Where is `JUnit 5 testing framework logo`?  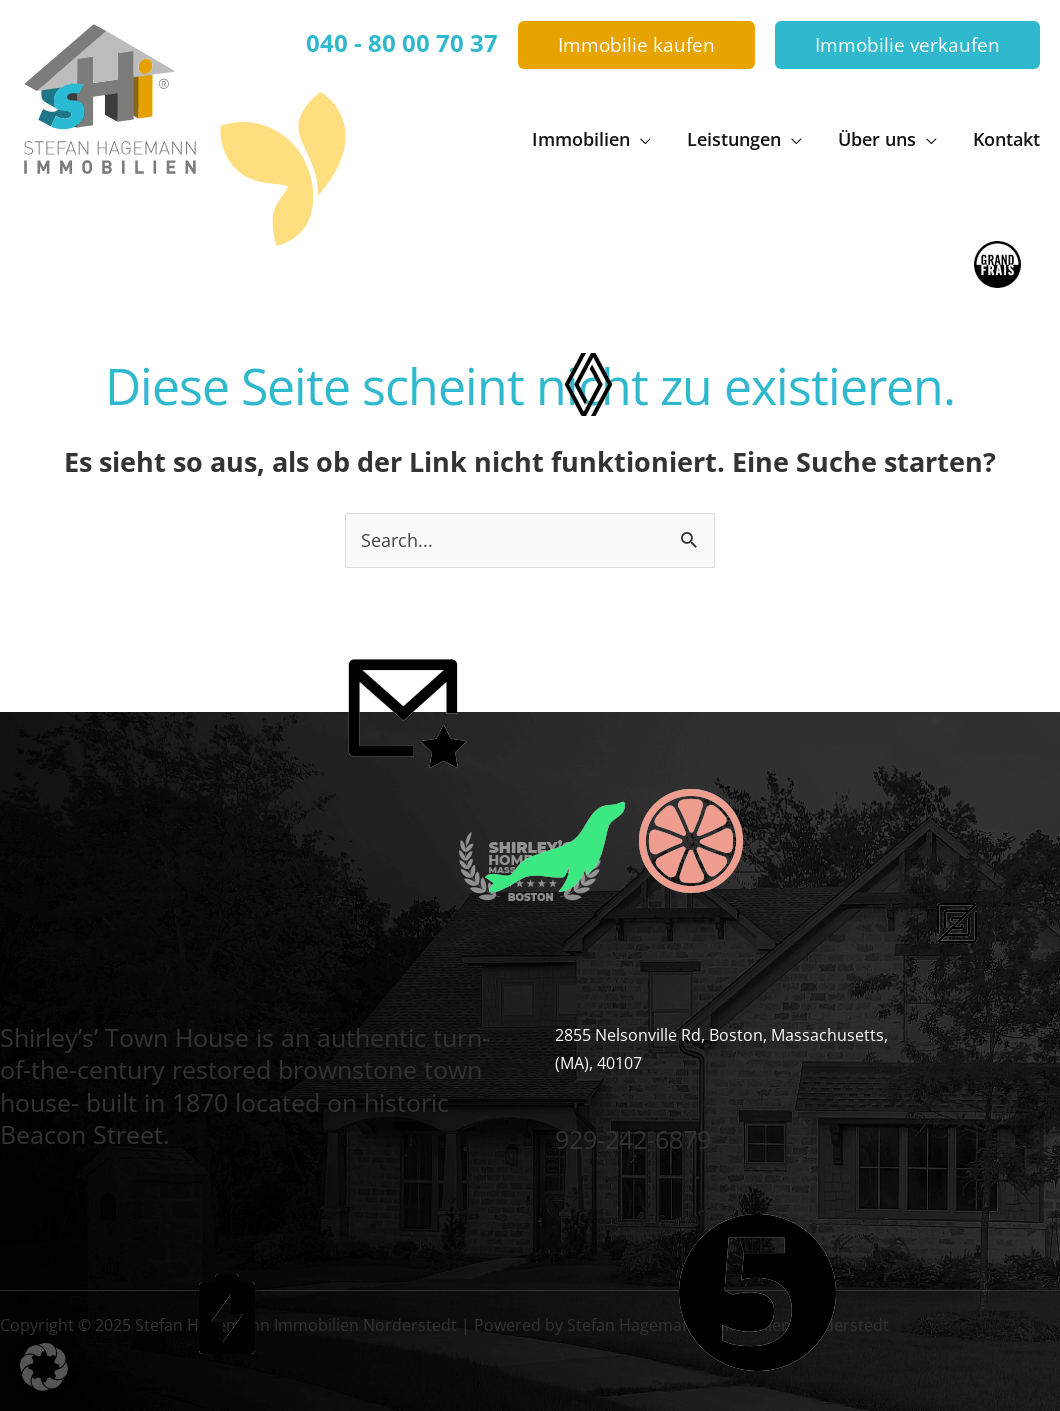 JUnit 5 testing framework logo is located at coordinates (757, 1292).